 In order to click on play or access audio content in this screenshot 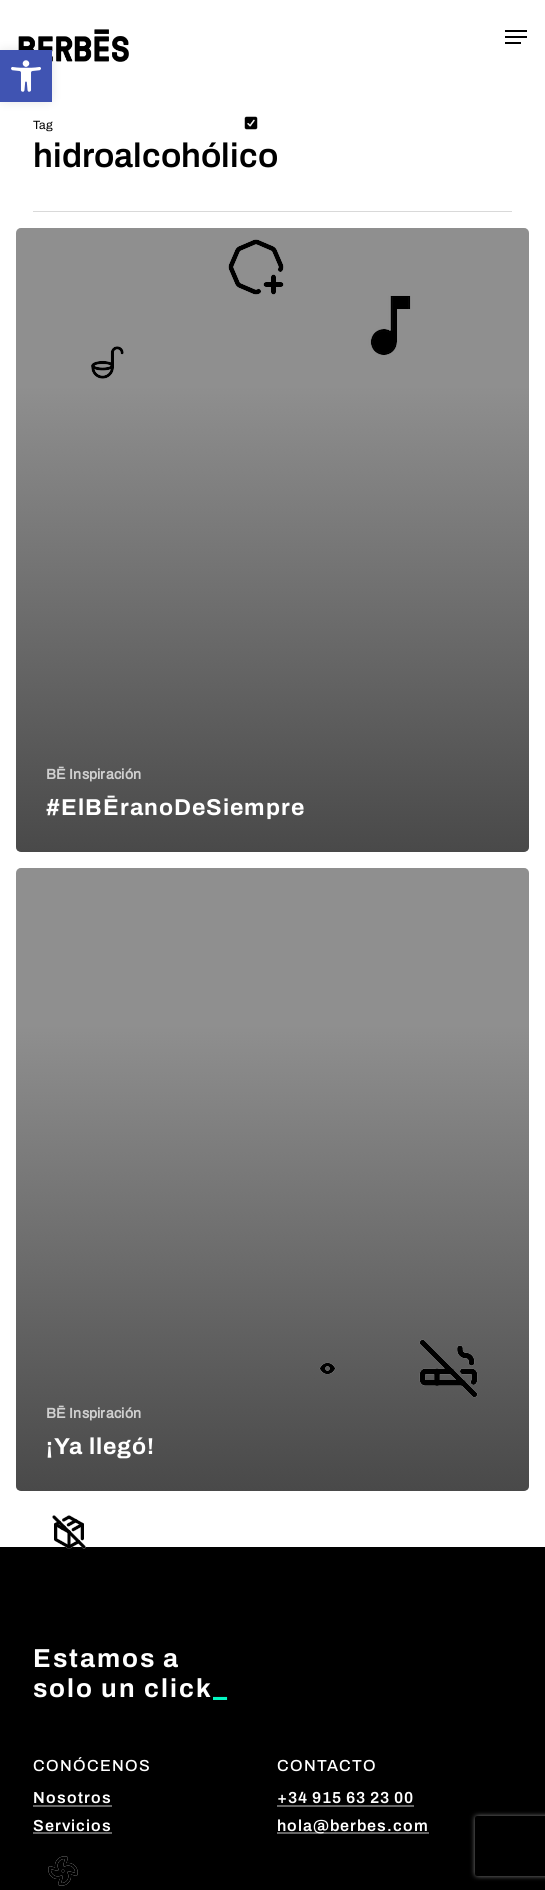, I will do `click(390, 325)`.